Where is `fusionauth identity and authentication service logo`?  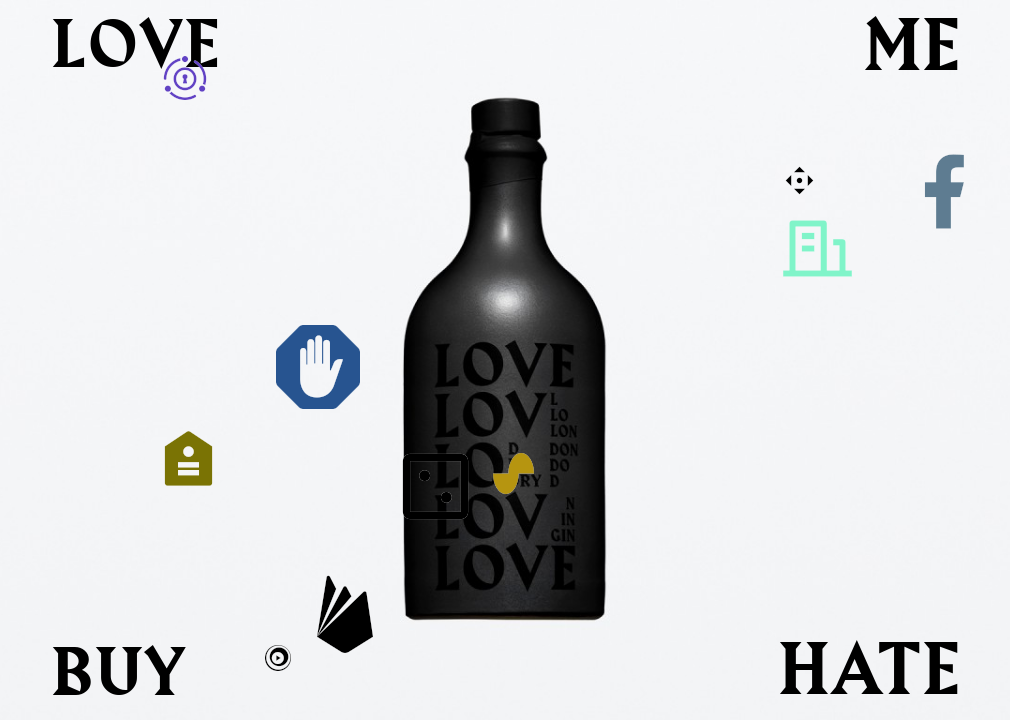 fusionauth identity and authentication service logo is located at coordinates (185, 78).